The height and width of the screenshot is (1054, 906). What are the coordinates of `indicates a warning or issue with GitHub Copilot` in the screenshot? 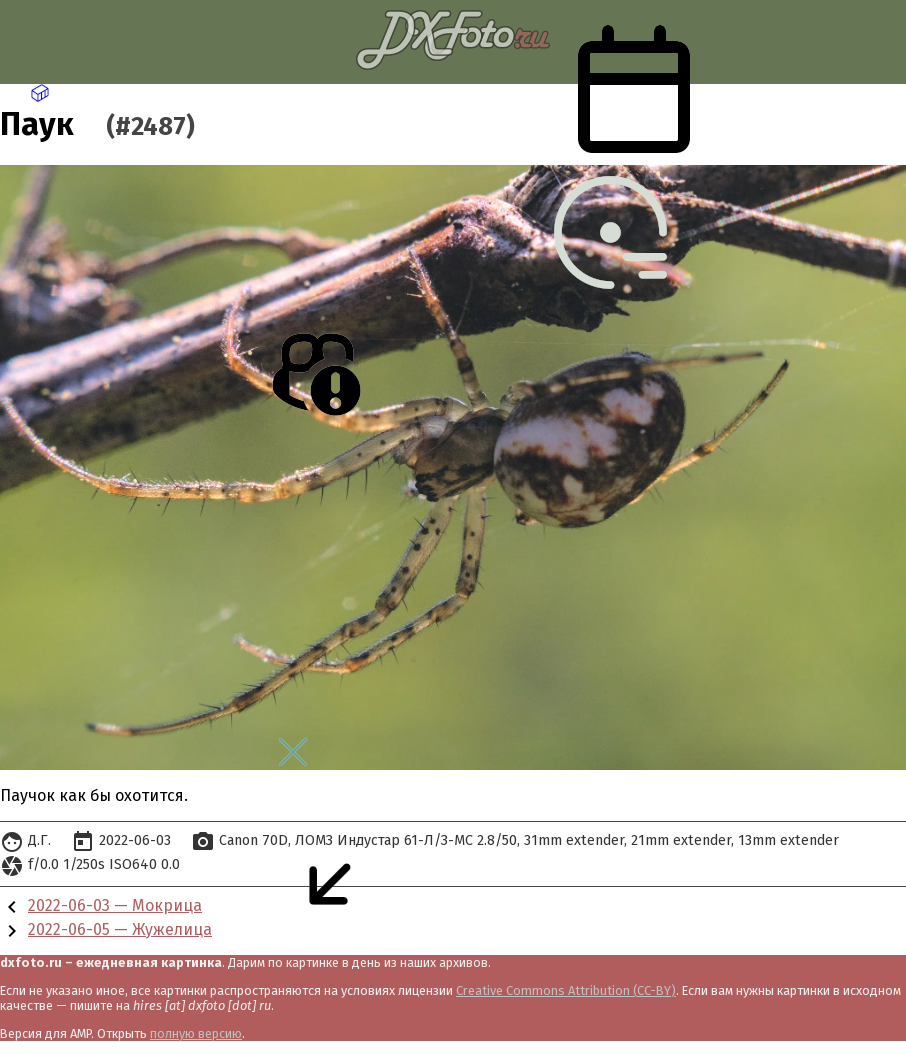 It's located at (317, 372).